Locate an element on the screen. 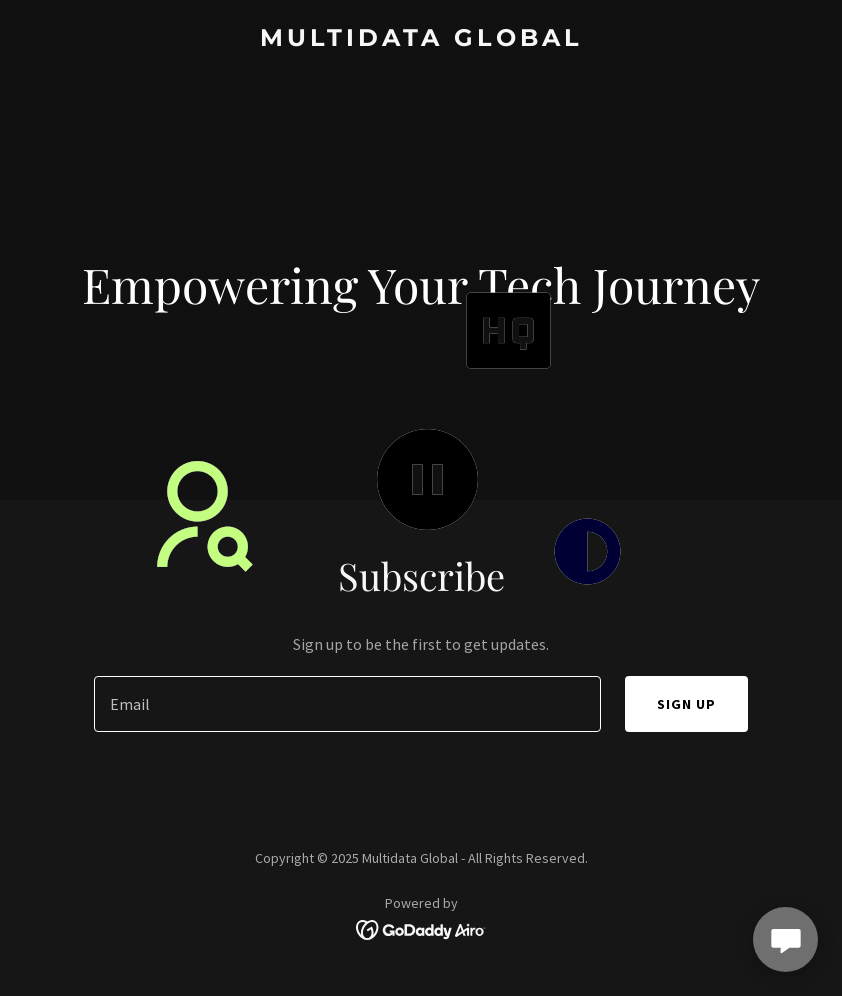 The height and width of the screenshot is (996, 842). indicates high quality media or streaming option is located at coordinates (508, 330).